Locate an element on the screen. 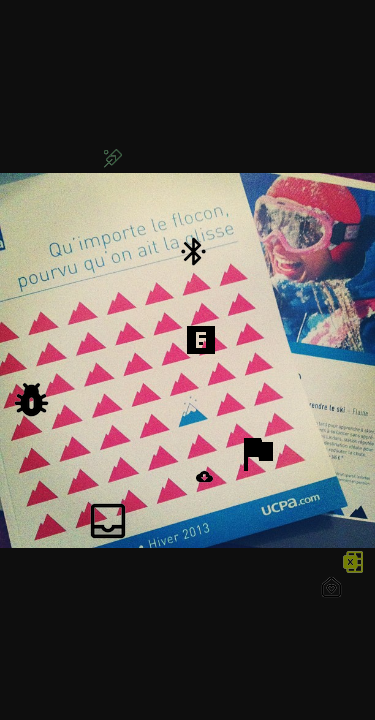  access your favorite or loved home is located at coordinates (331, 587).